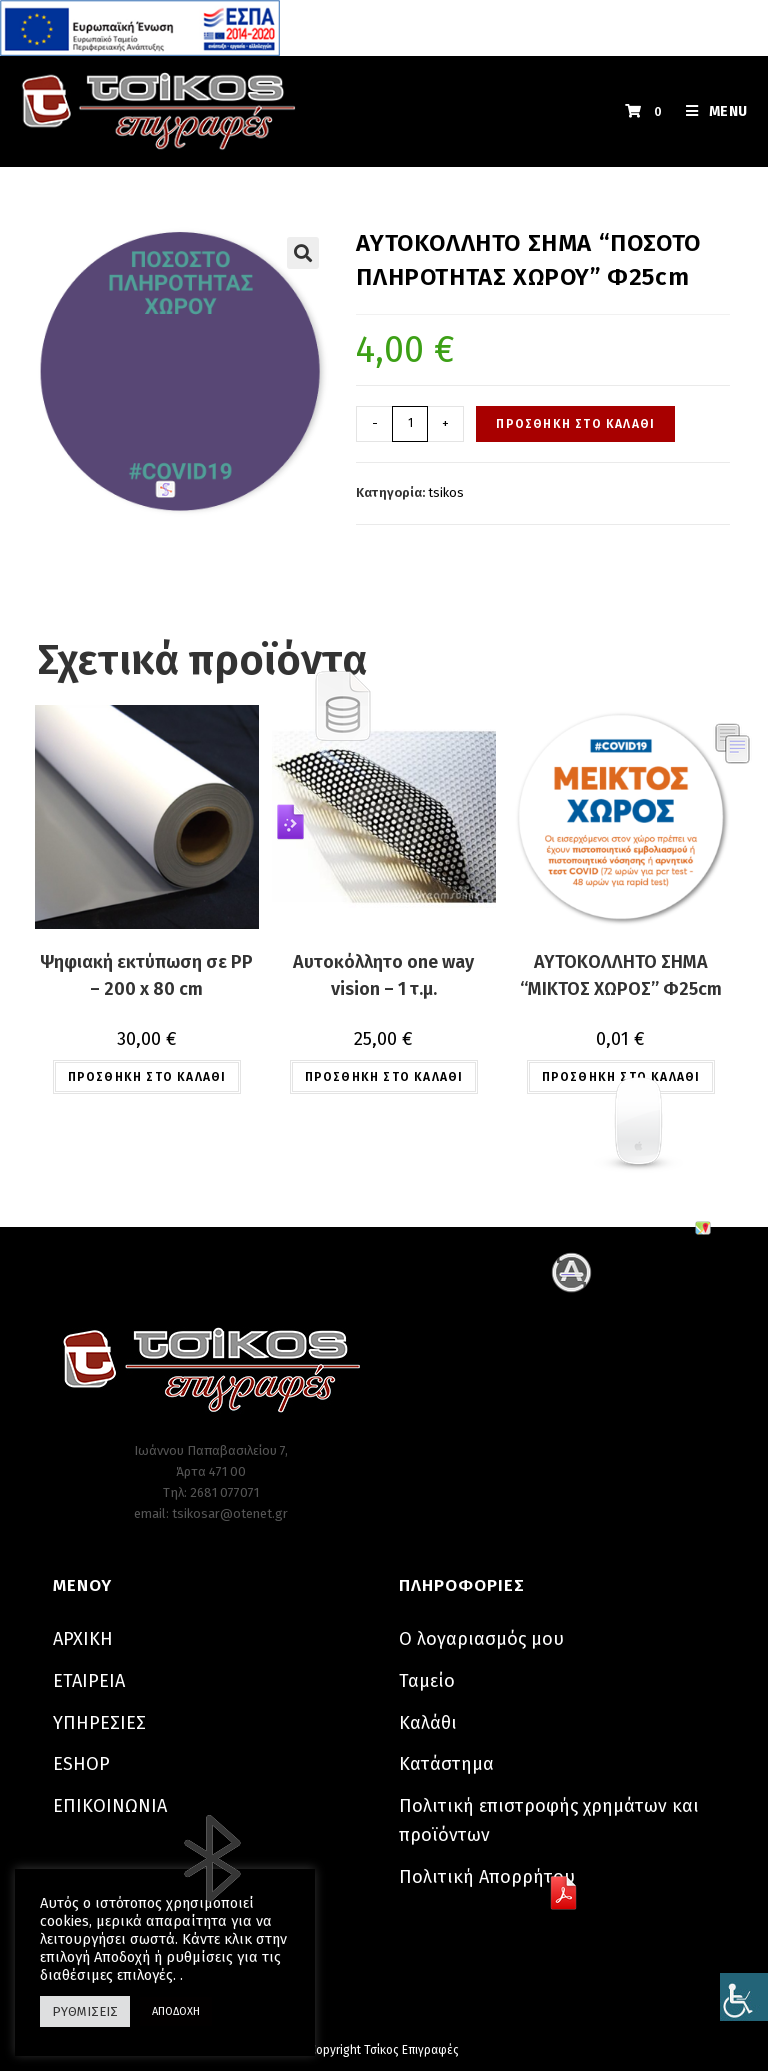 This screenshot has height=2071, width=768. Describe the element at coordinates (571, 1272) in the screenshot. I see `open the software updater application` at that location.